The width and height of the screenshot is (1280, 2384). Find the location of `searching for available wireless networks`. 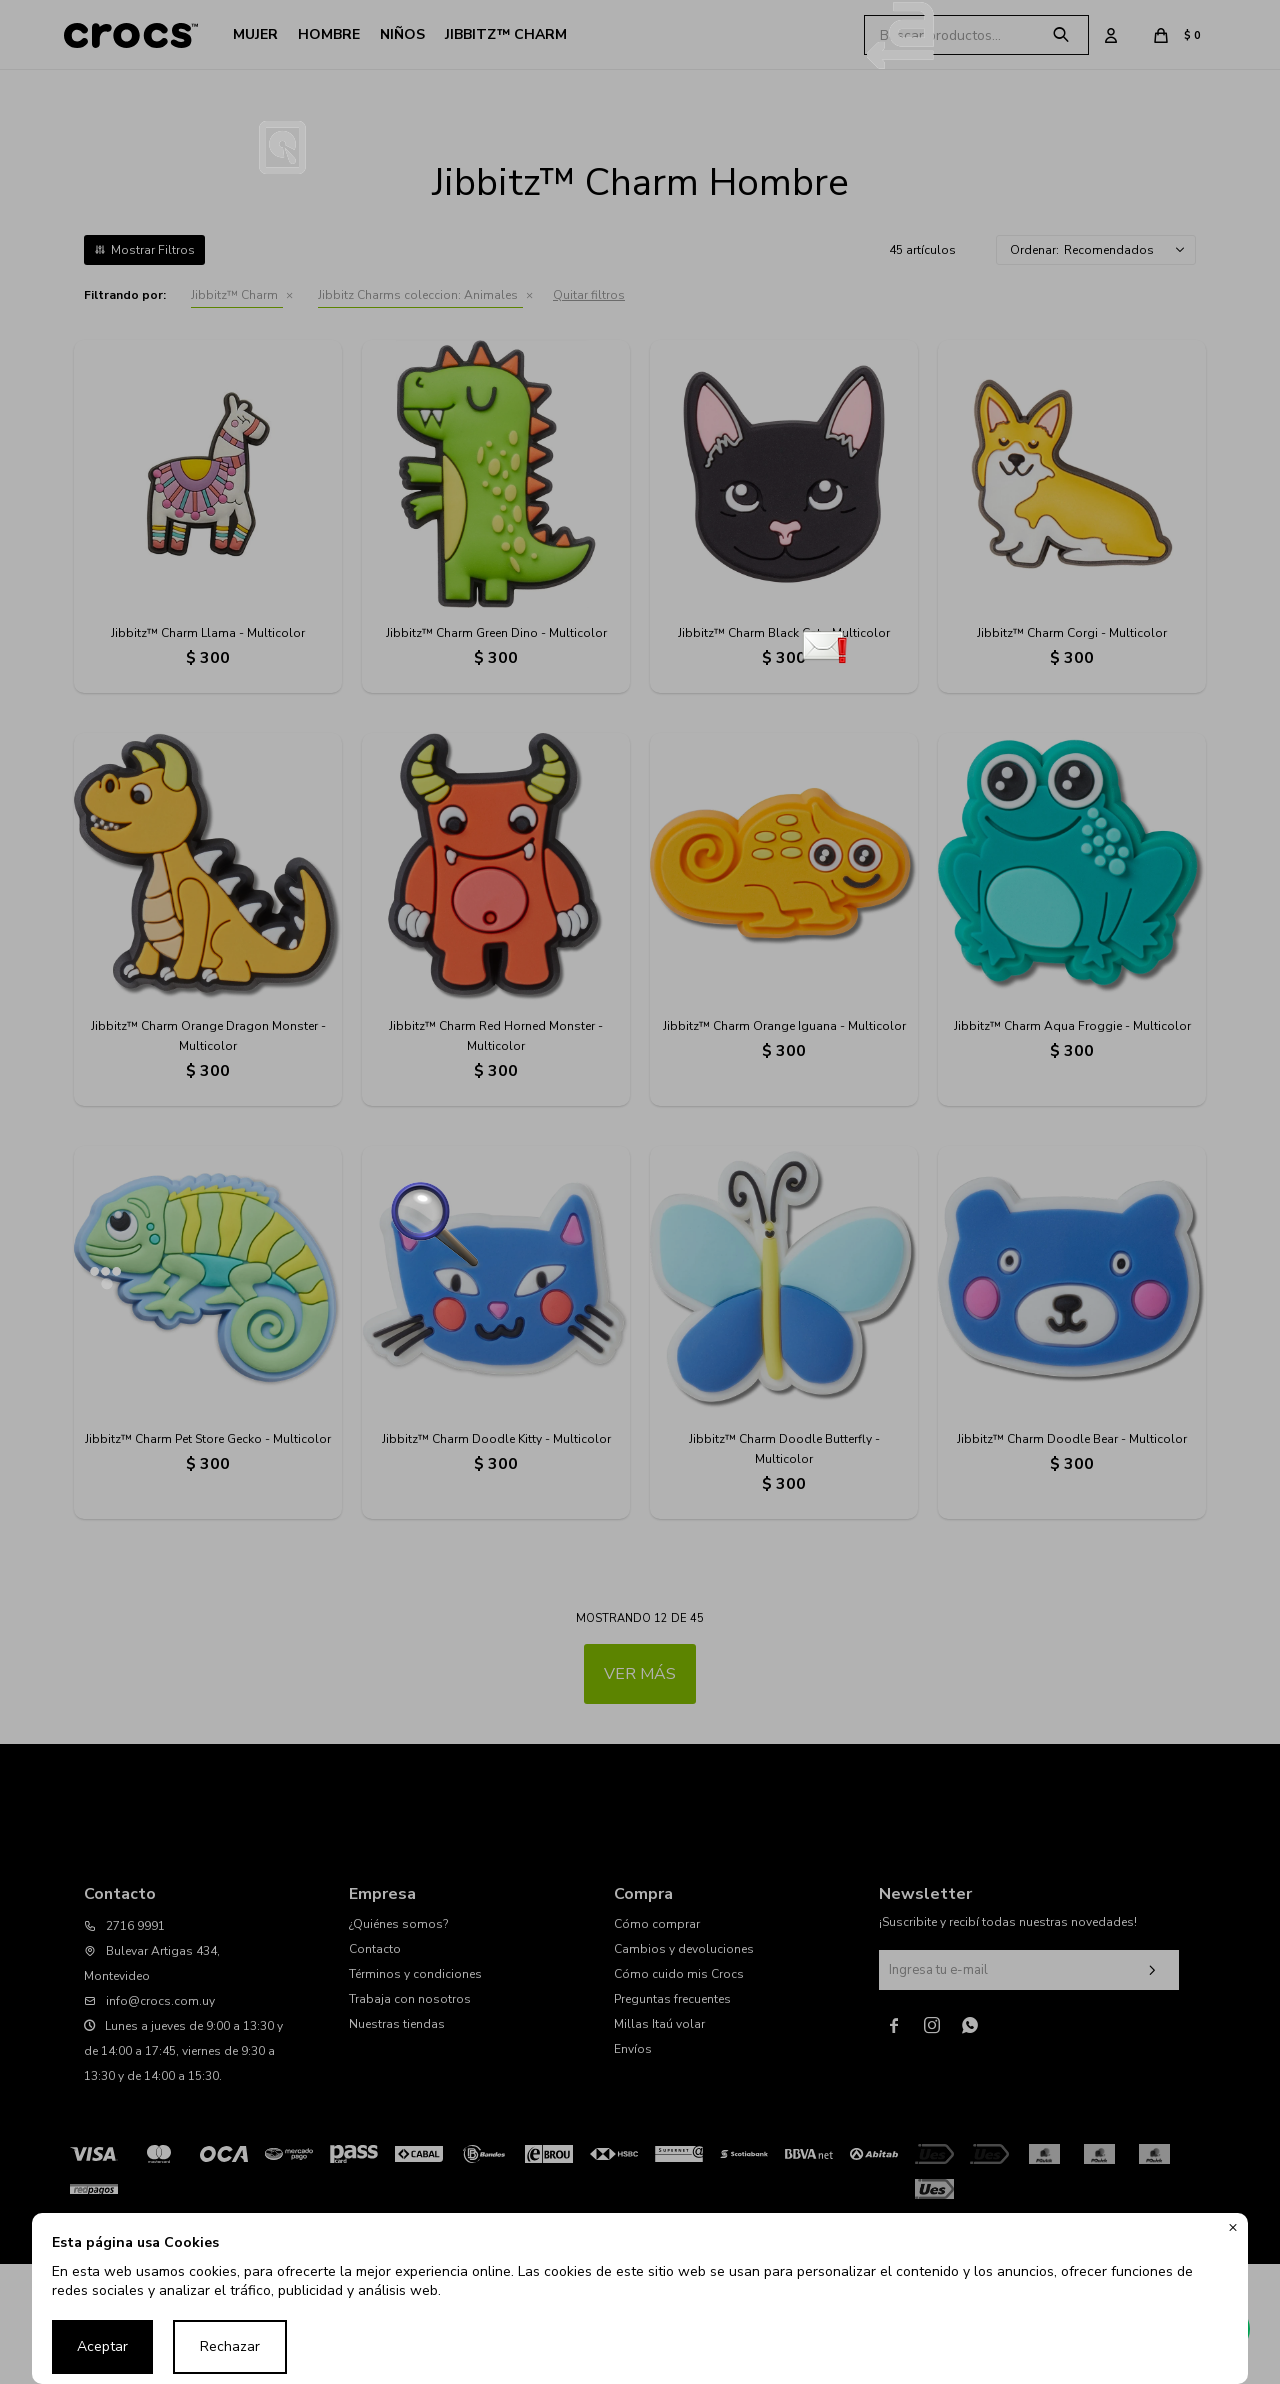

searching for available wireless networks is located at coordinates (107, 1270).